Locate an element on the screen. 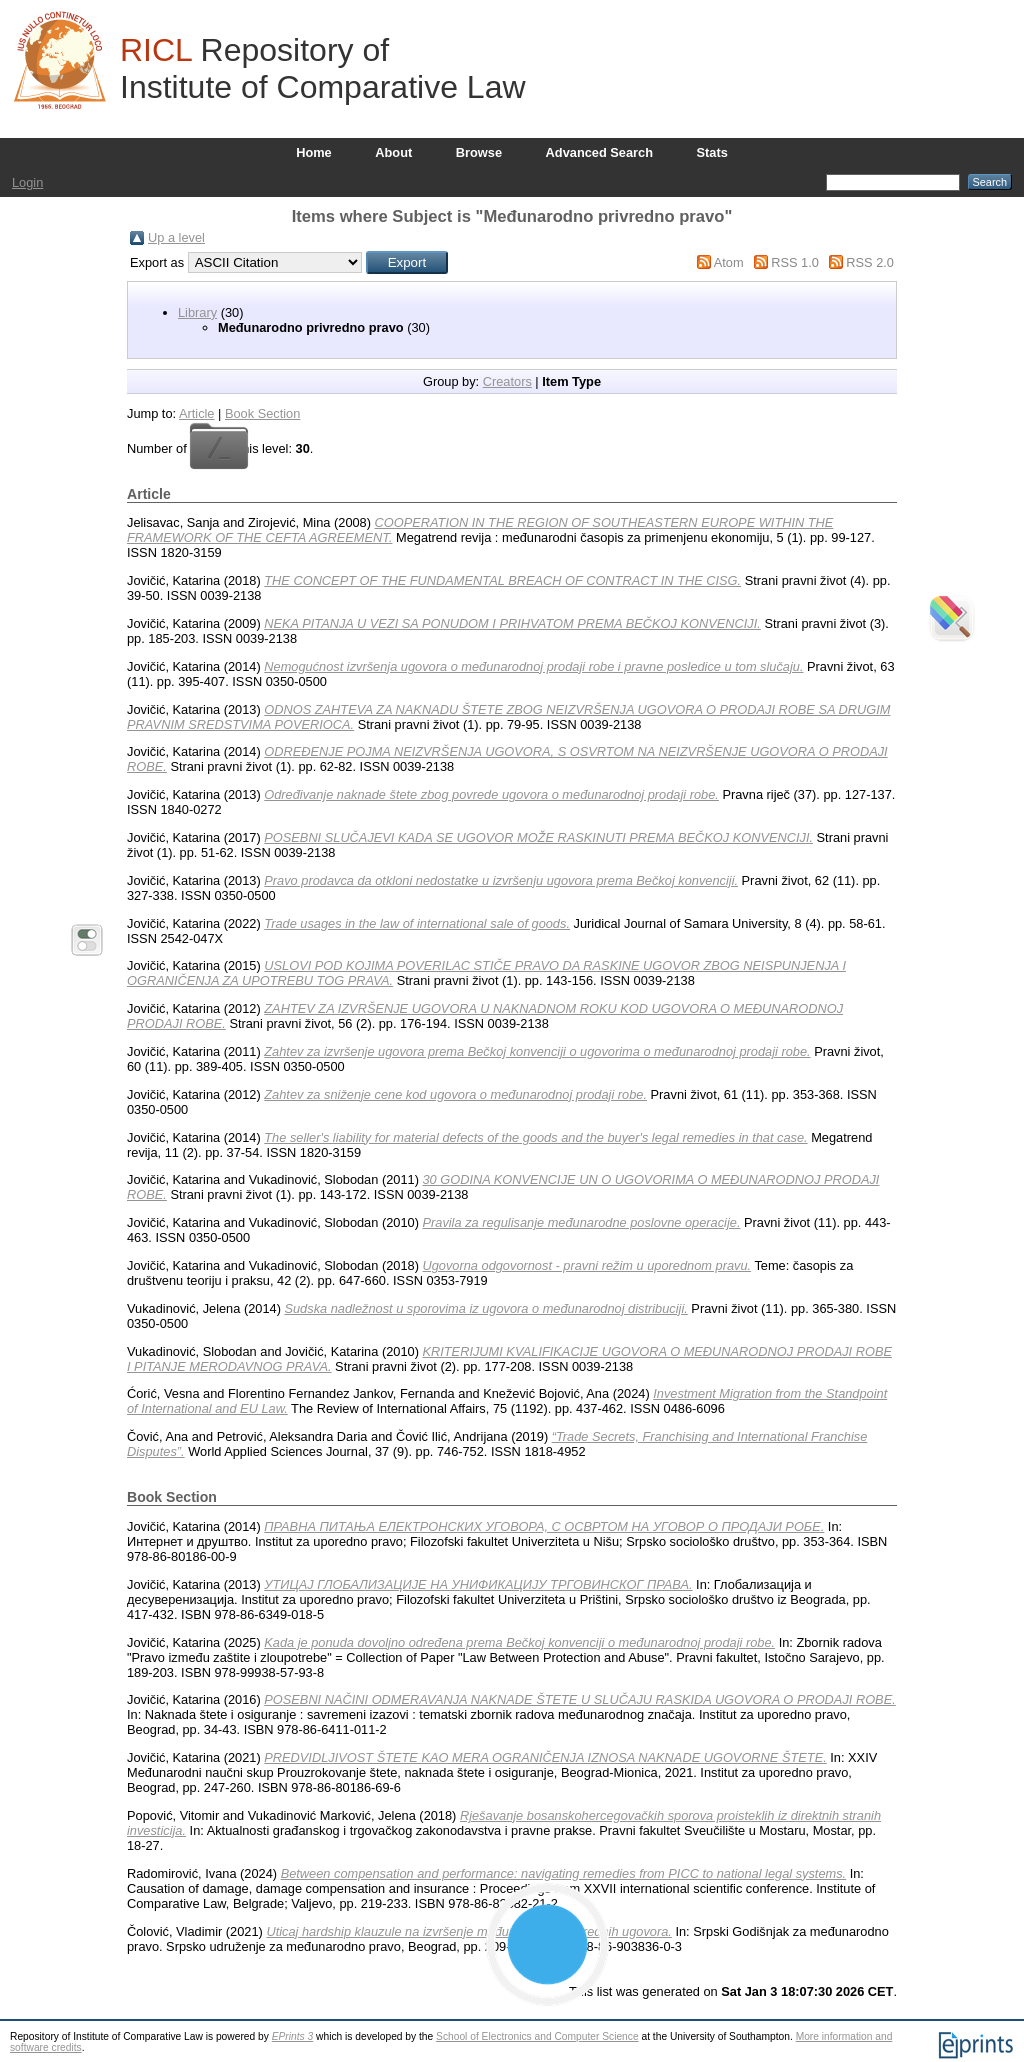 The image size is (1024, 2062). indicates an active process or task in progress is located at coordinates (547, 1944).